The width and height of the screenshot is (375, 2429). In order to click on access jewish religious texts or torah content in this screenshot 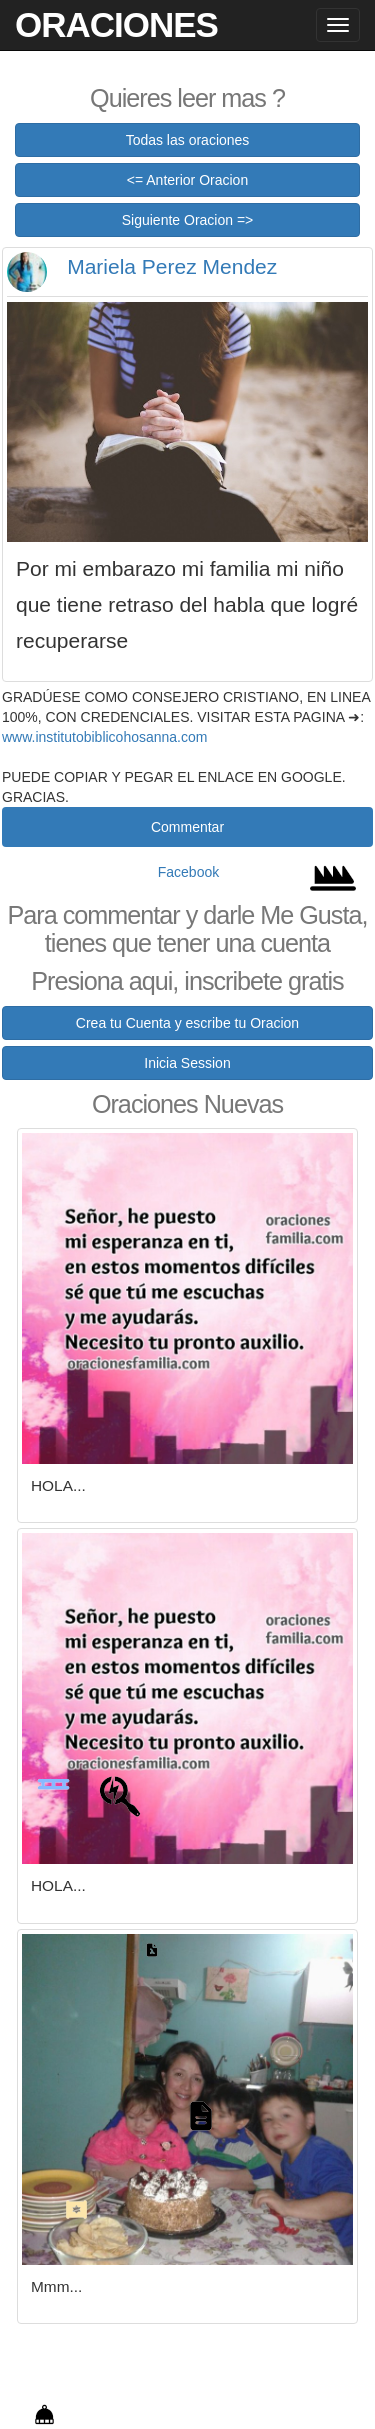, I will do `click(76, 2209)`.